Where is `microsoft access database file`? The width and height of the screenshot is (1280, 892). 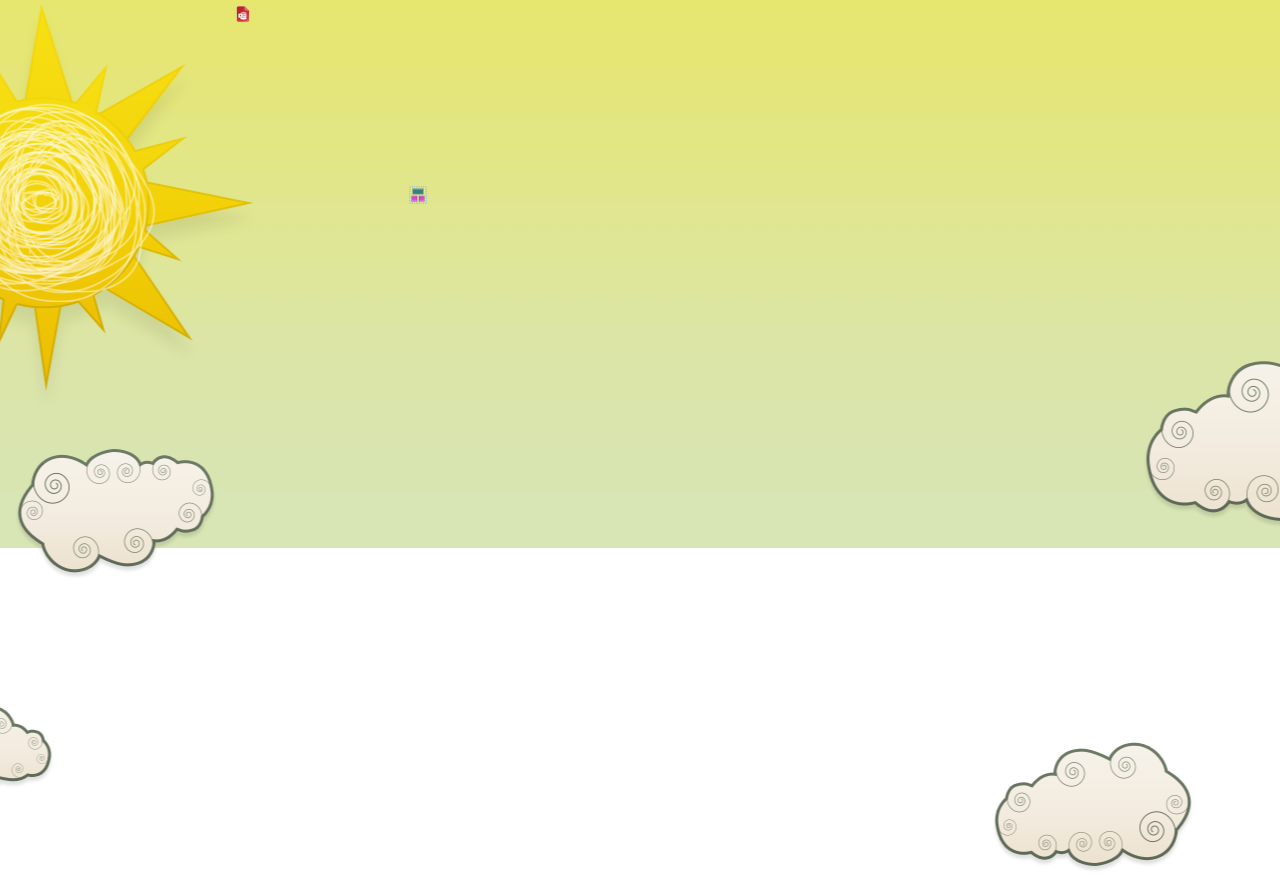 microsoft access database file is located at coordinates (243, 14).